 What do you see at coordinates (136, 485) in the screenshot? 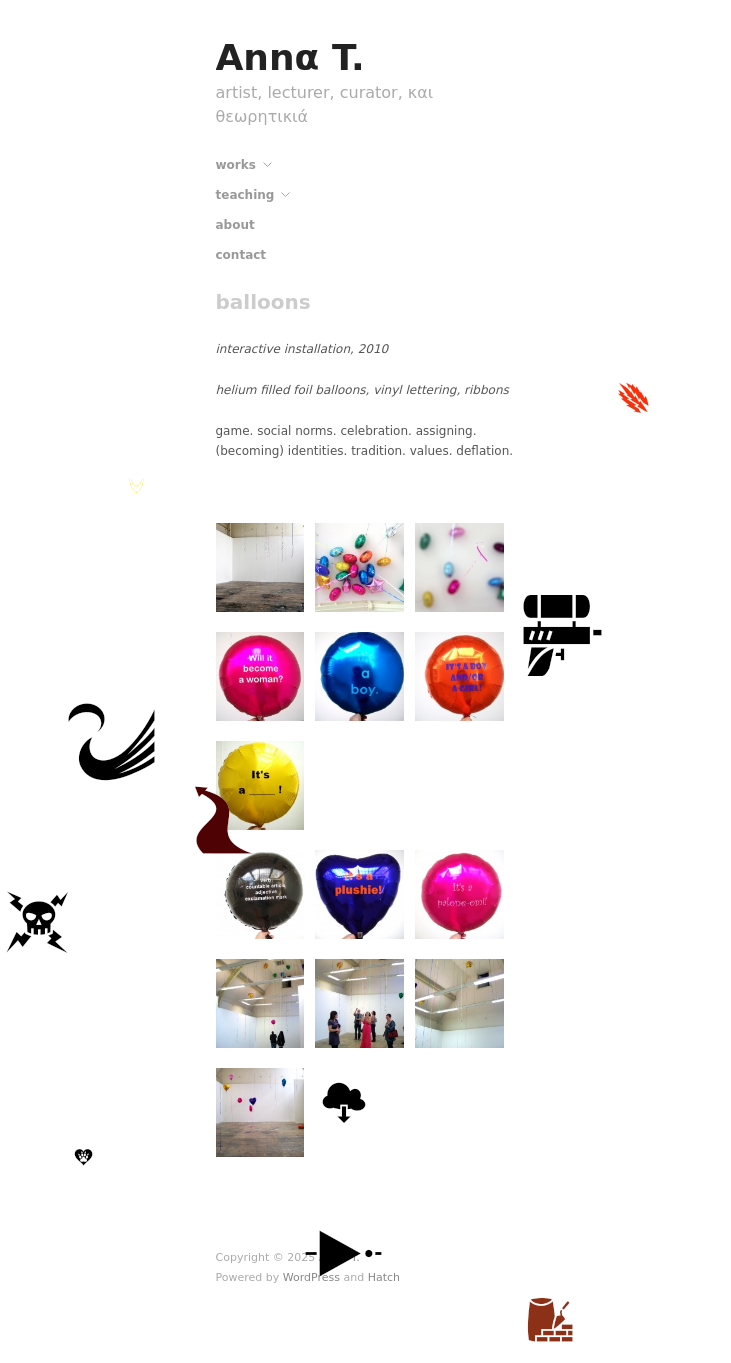
I see `view jewelry or accessories in inventory` at bounding box center [136, 485].